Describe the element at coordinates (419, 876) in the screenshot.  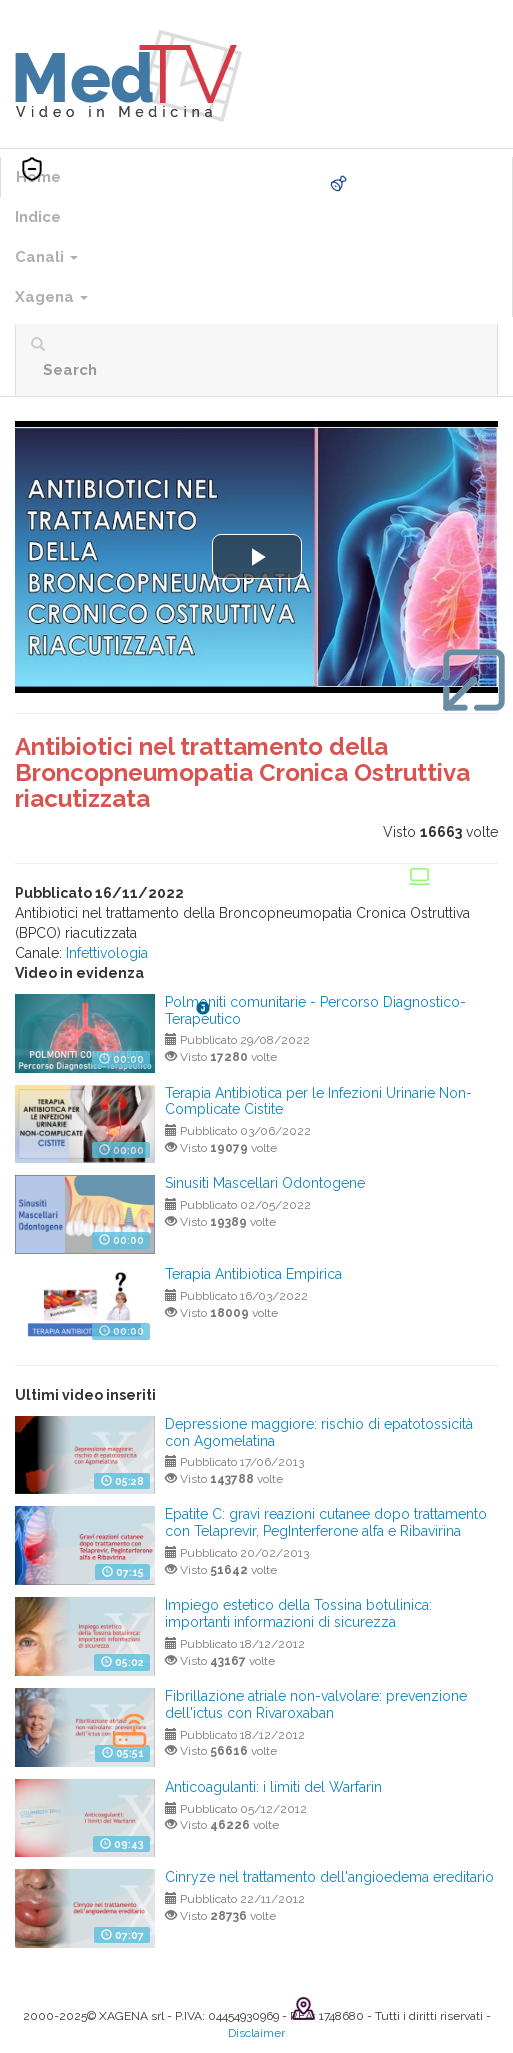
I see `switch to desktop view` at that location.